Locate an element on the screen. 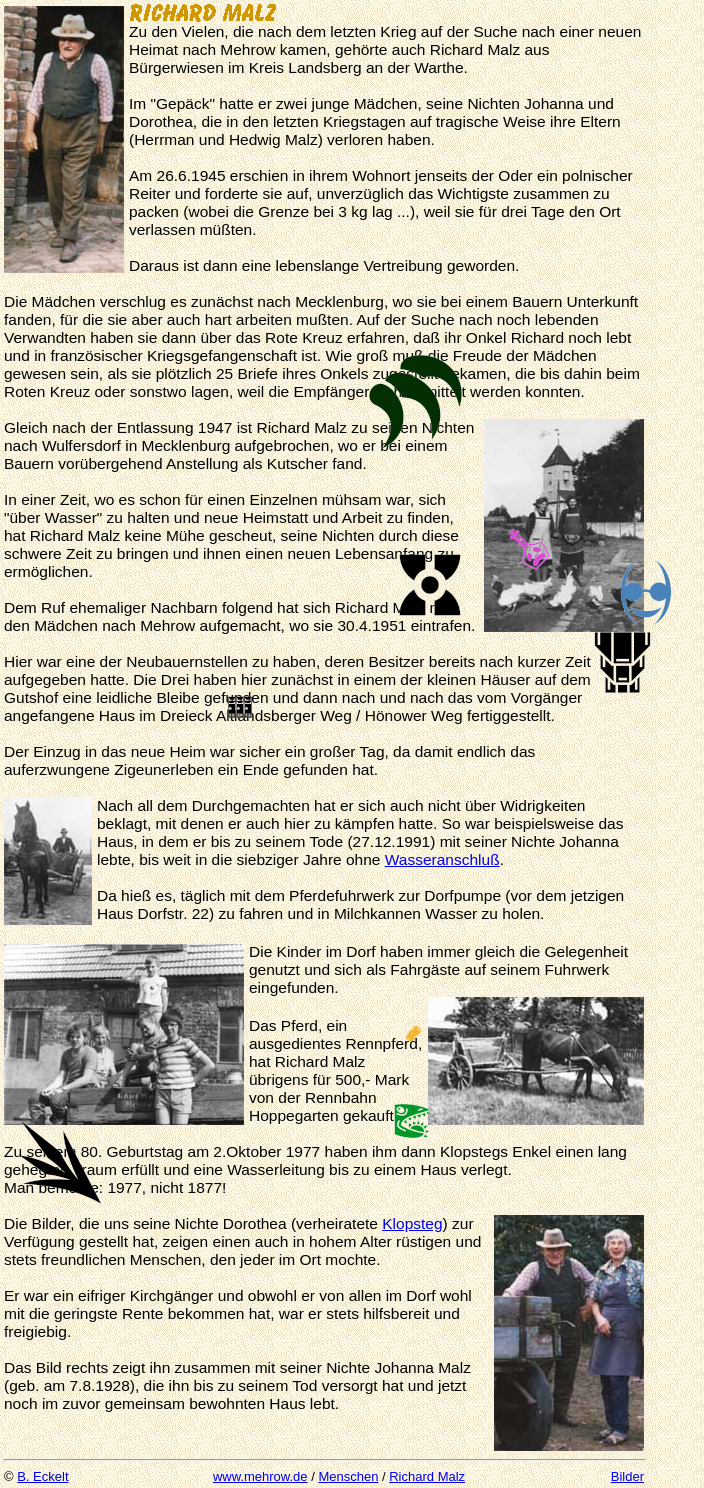  view helicoprion creature profile is located at coordinates (412, 1121).